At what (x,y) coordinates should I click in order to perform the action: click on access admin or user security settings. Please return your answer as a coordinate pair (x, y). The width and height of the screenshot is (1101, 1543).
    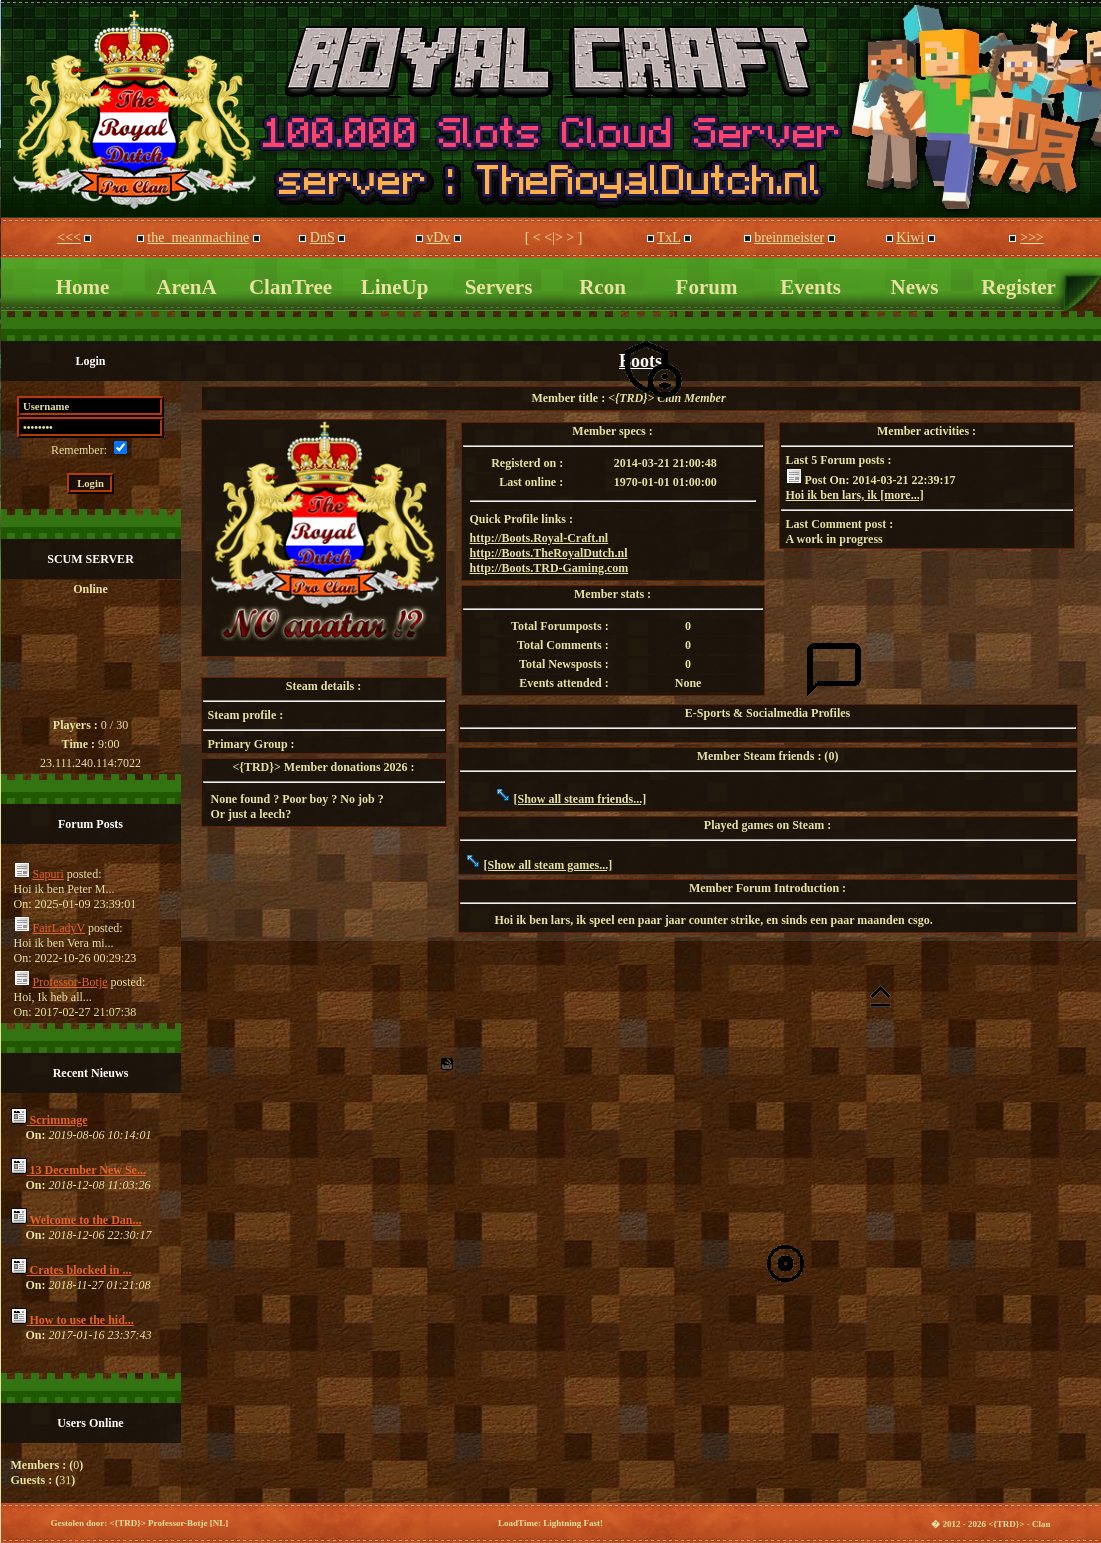
    Looking at the image, I should click on (650, 366).